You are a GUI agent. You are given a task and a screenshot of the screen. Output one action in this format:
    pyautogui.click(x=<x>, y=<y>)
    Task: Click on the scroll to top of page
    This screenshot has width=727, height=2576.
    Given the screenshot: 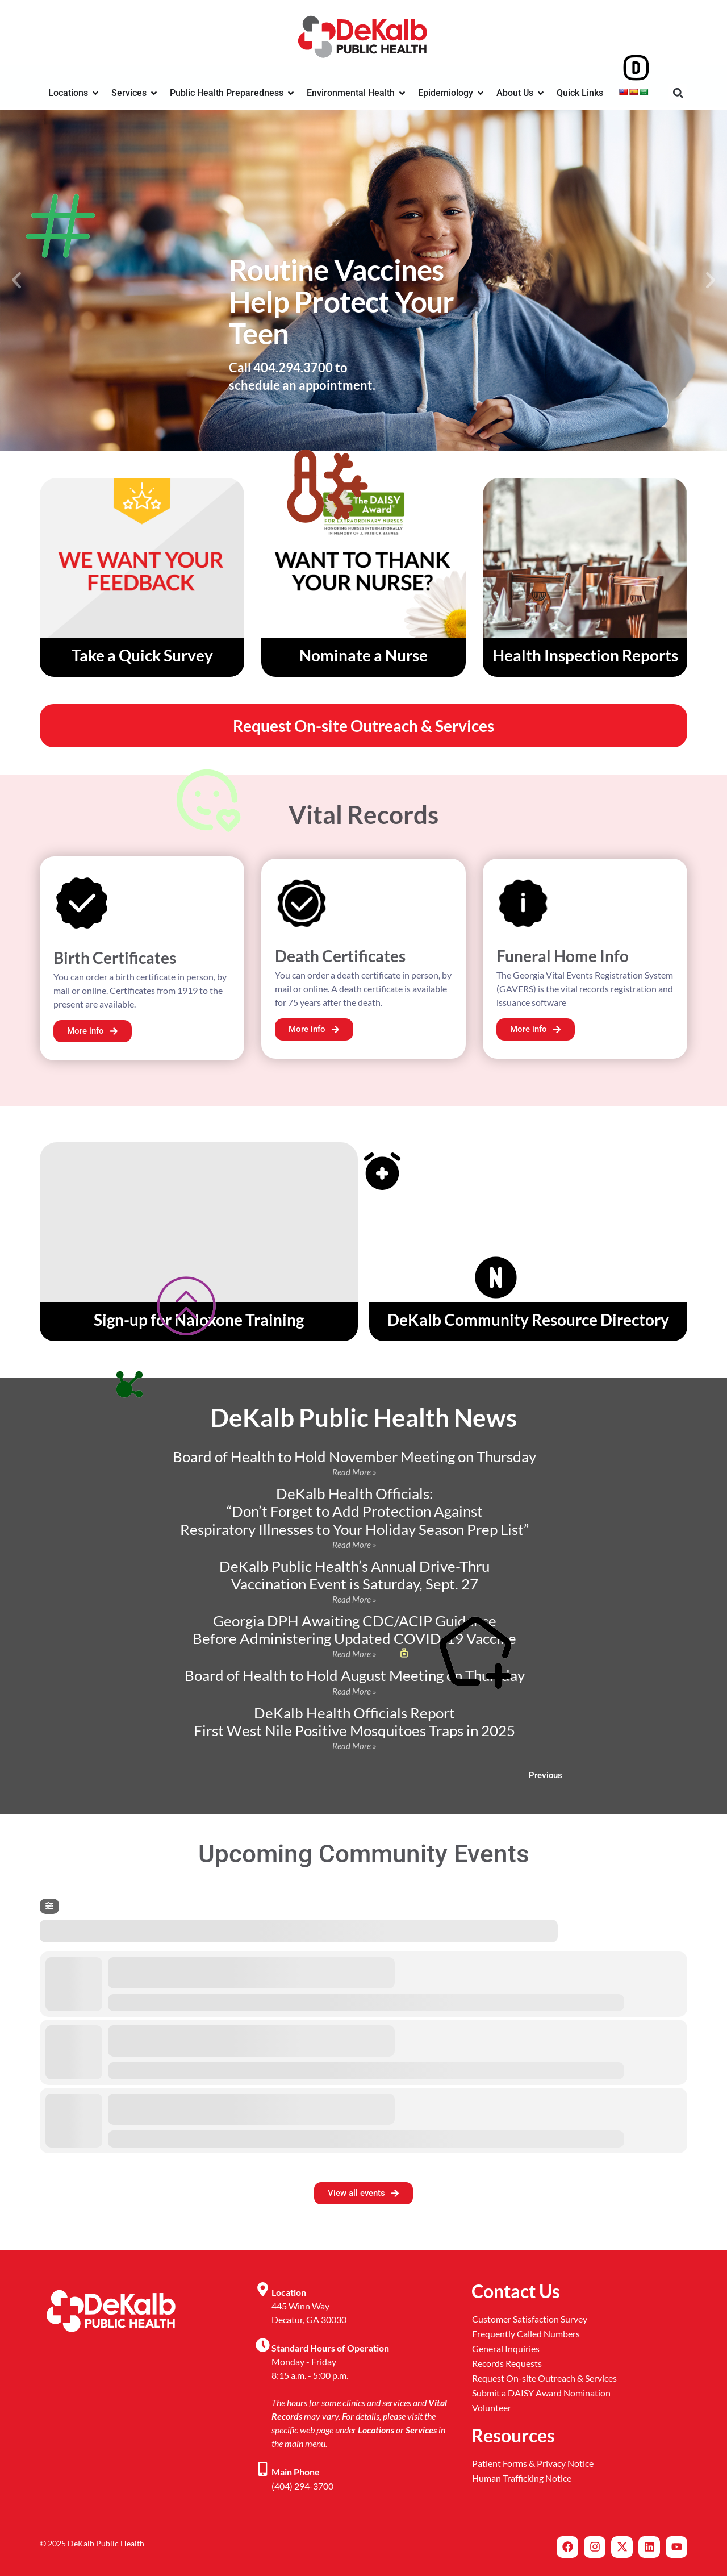 What is the action you would take?
    pyautogui.click(x=186, y=1306)
    